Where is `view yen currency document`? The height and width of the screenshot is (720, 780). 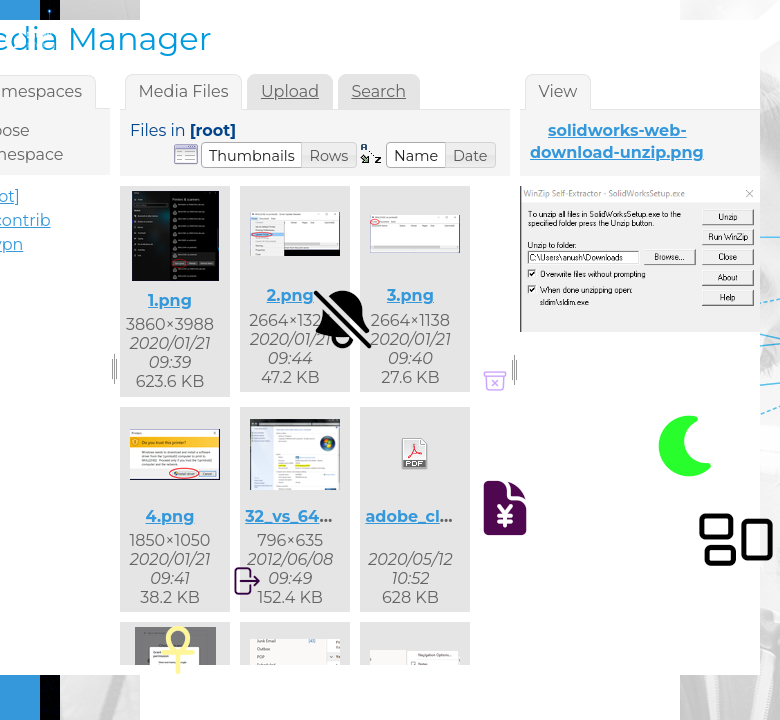 view yen currency document is located at coordinates (505, 508).